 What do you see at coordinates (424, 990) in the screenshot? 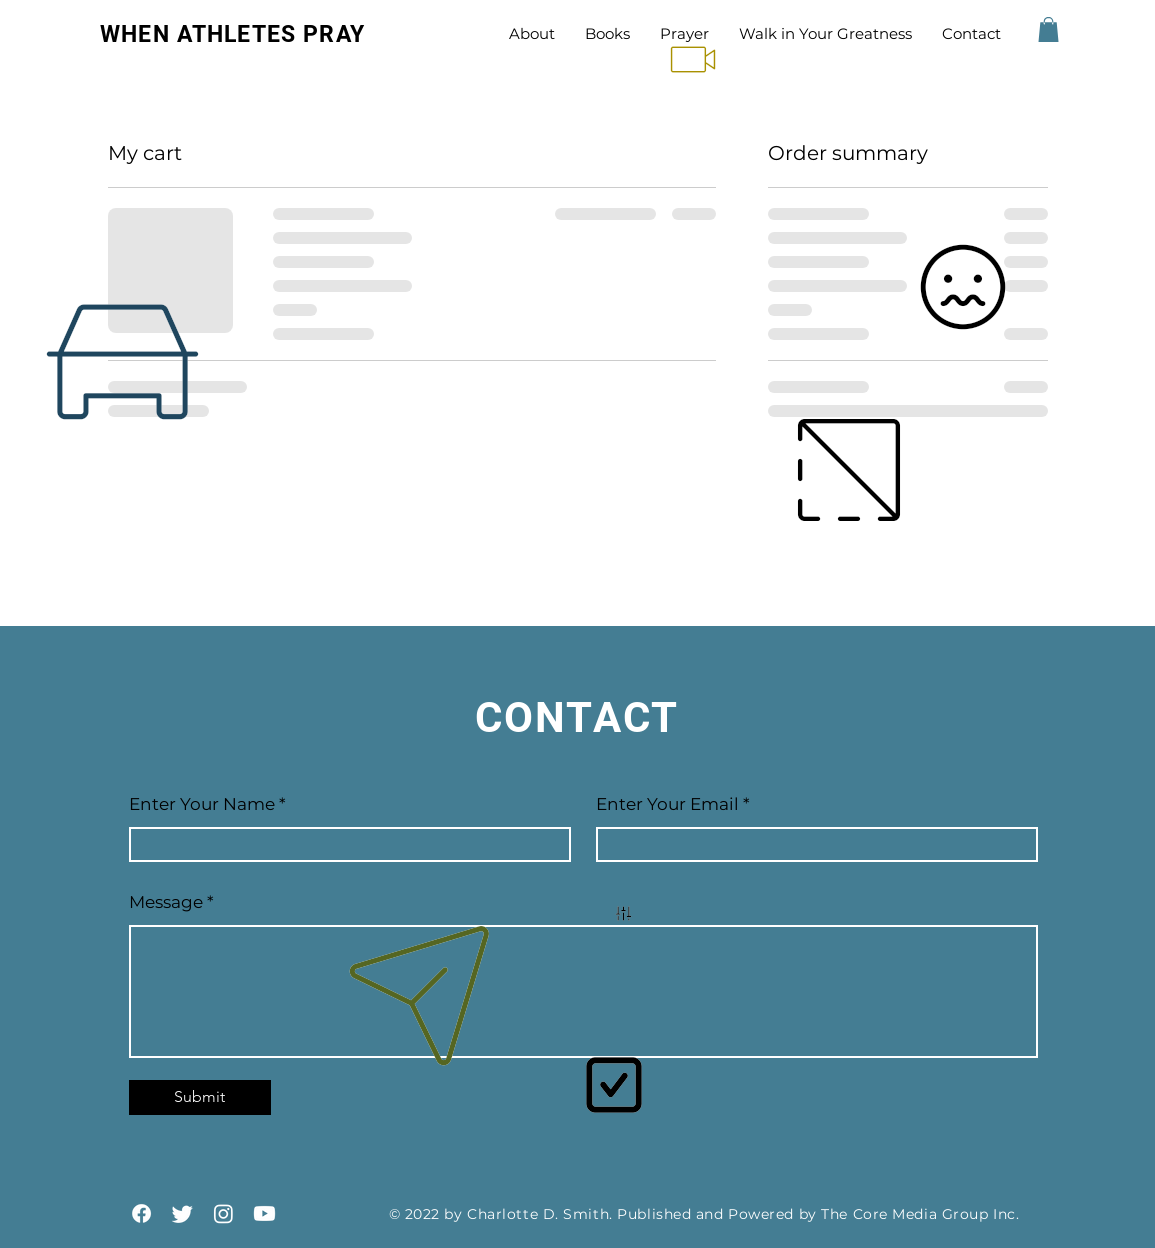
I see `send a message` at bounding box center [424, 990].